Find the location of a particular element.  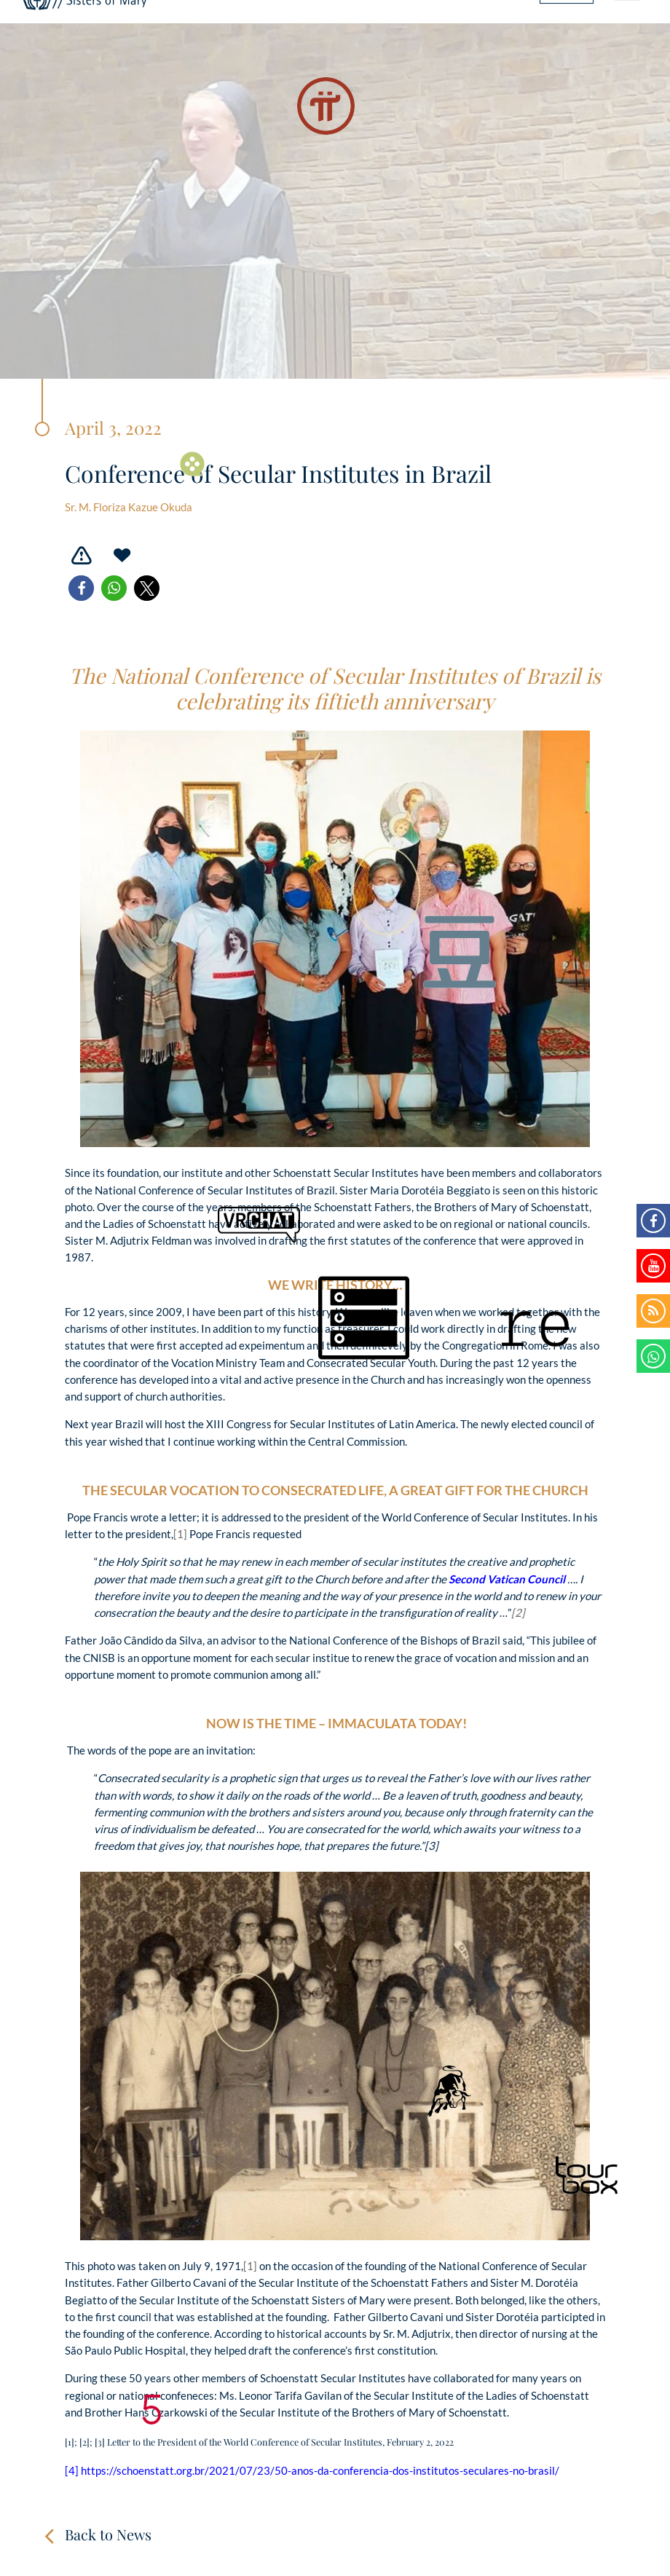

remark markdown processor logo is located at coordinates (535, 1328).